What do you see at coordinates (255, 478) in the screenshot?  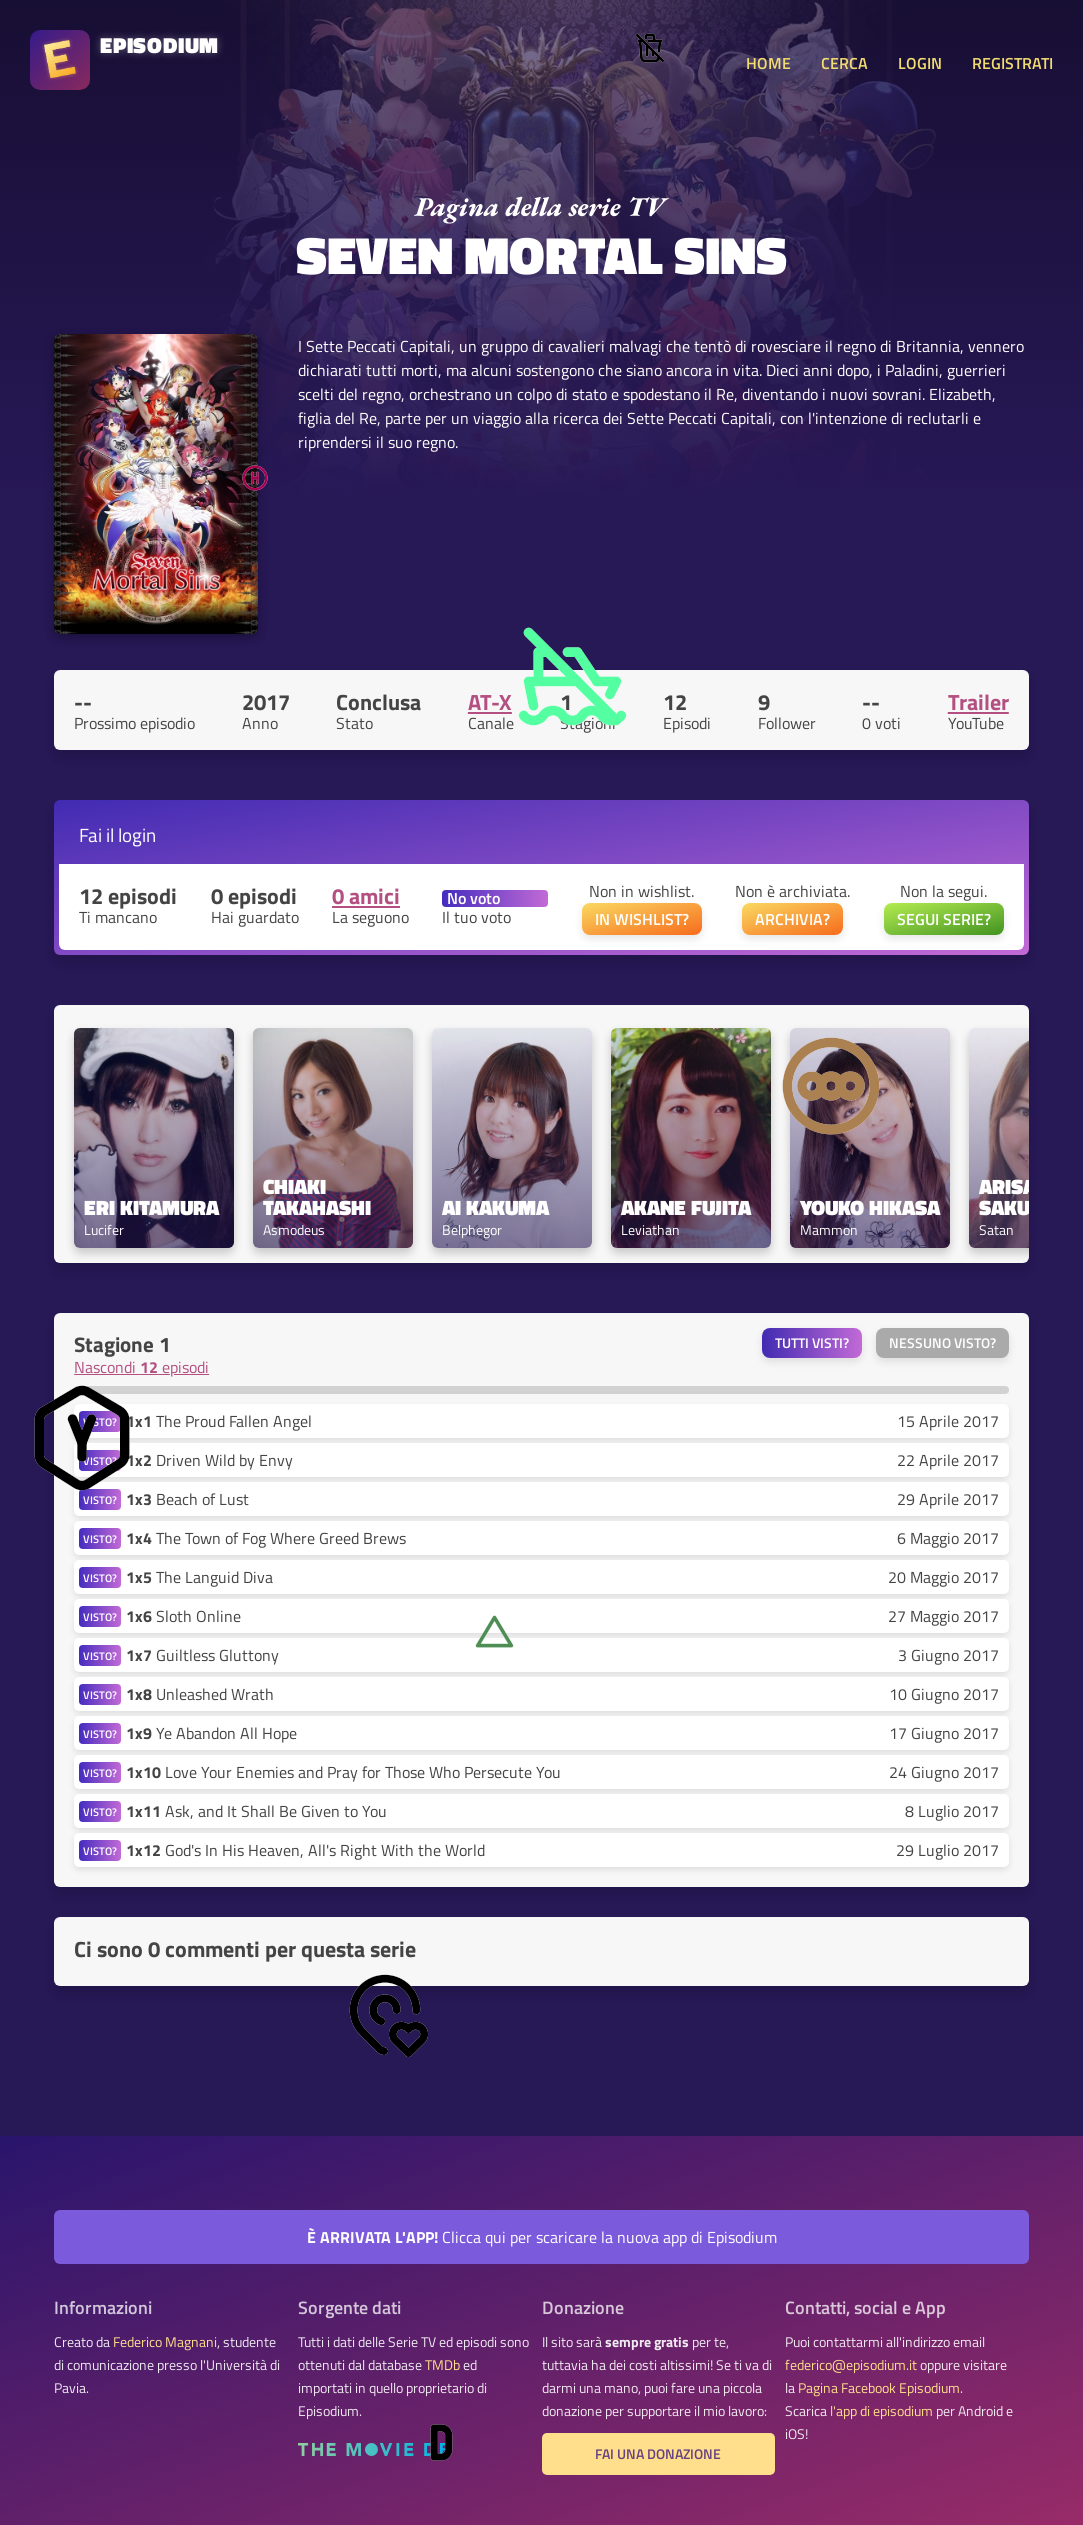 I see `locate nearby hospitals or medical facilities` at bounding box center [255, 478].